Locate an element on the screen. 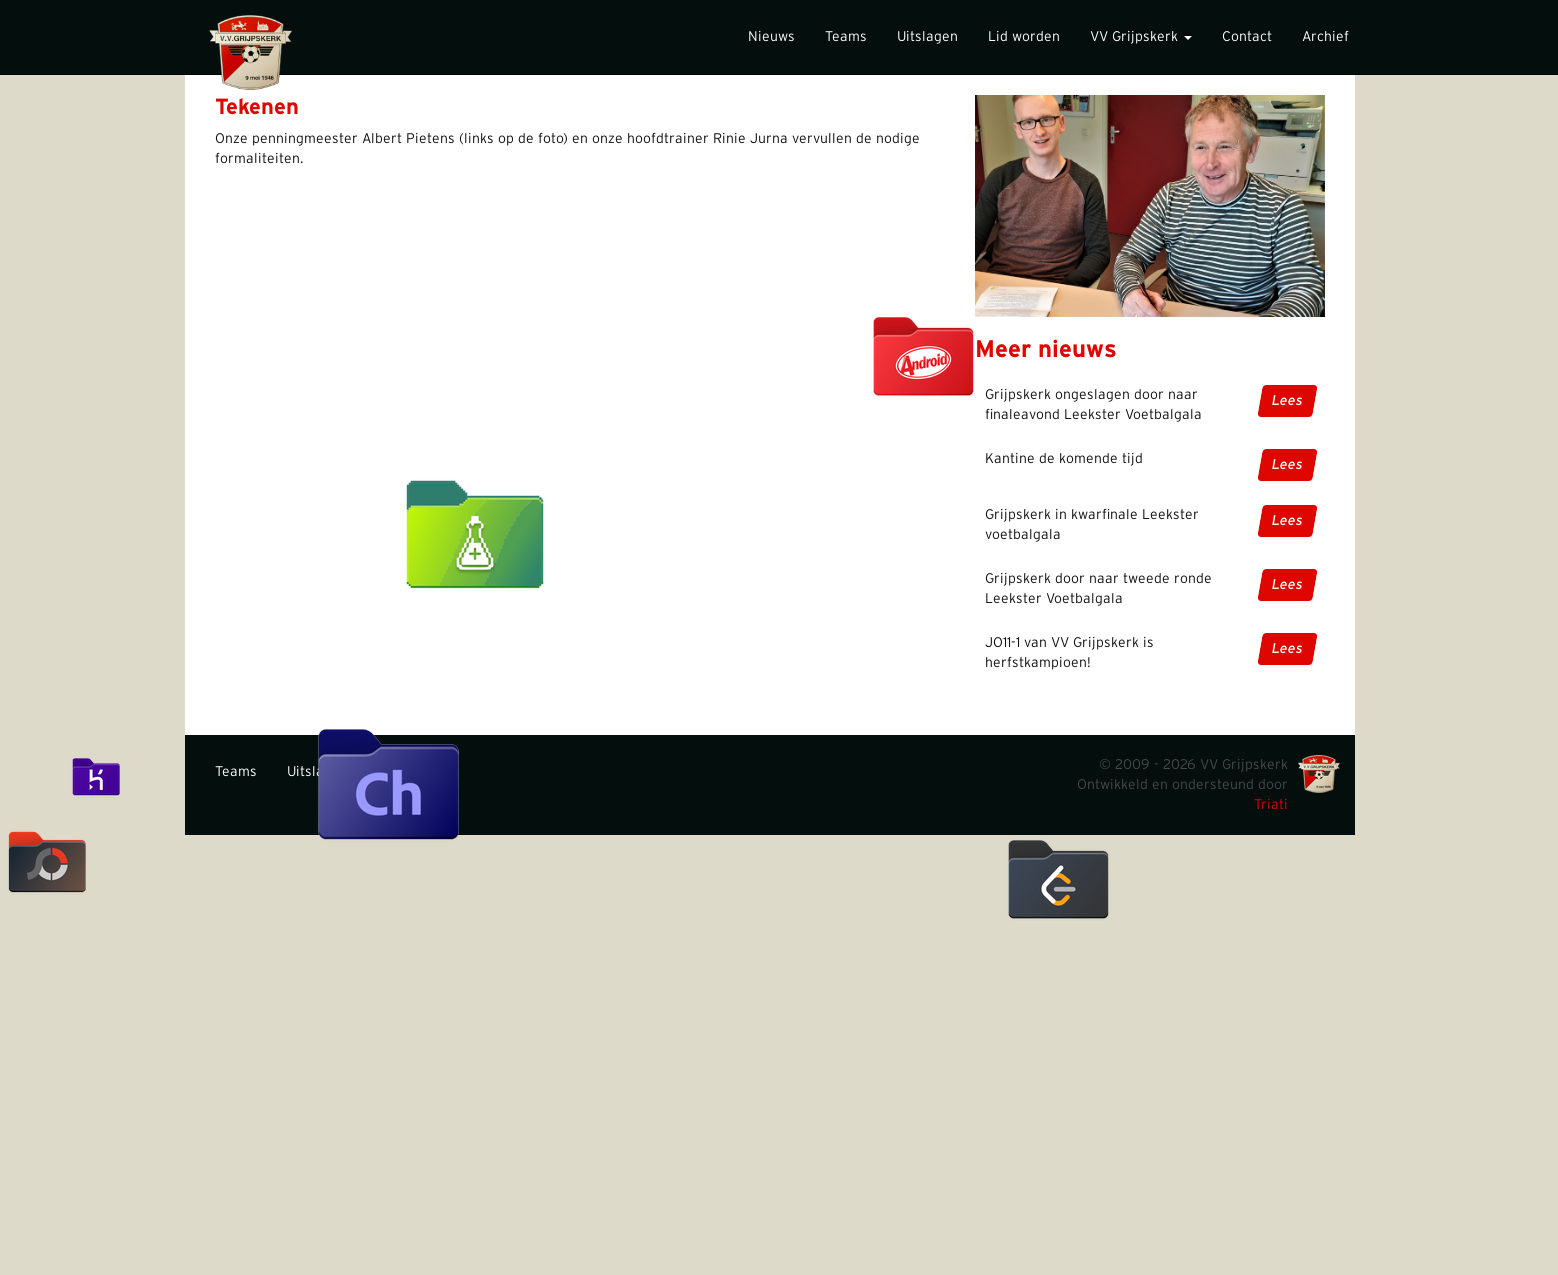 The image size is (1558, 1275). open photoscape application folder is located at coordinates (47, 864).